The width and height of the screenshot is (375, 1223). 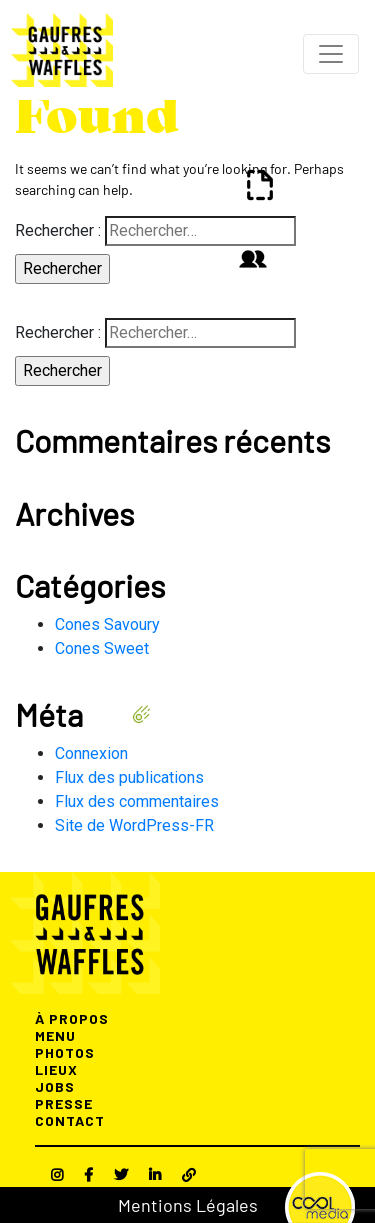 I want to click on indicates a meteor or space-related feature, so click(x=141, y=714).